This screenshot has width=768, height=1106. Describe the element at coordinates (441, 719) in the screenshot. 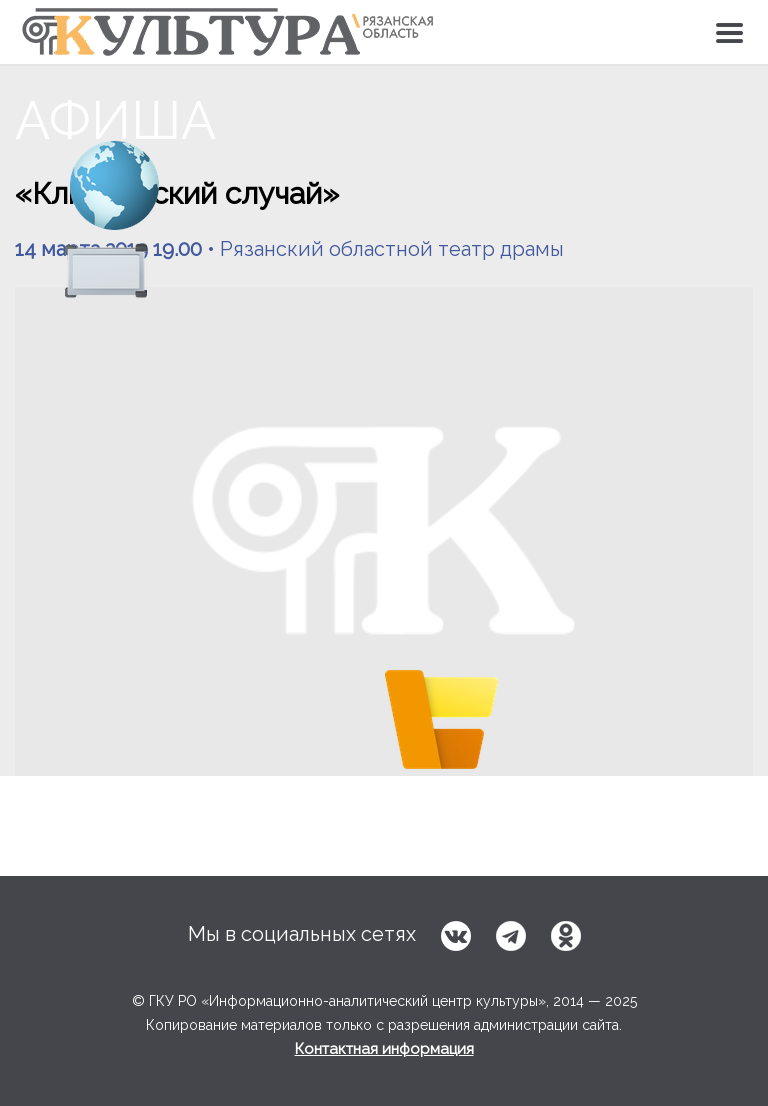

I see `open the commerce or shopping app` at that location.